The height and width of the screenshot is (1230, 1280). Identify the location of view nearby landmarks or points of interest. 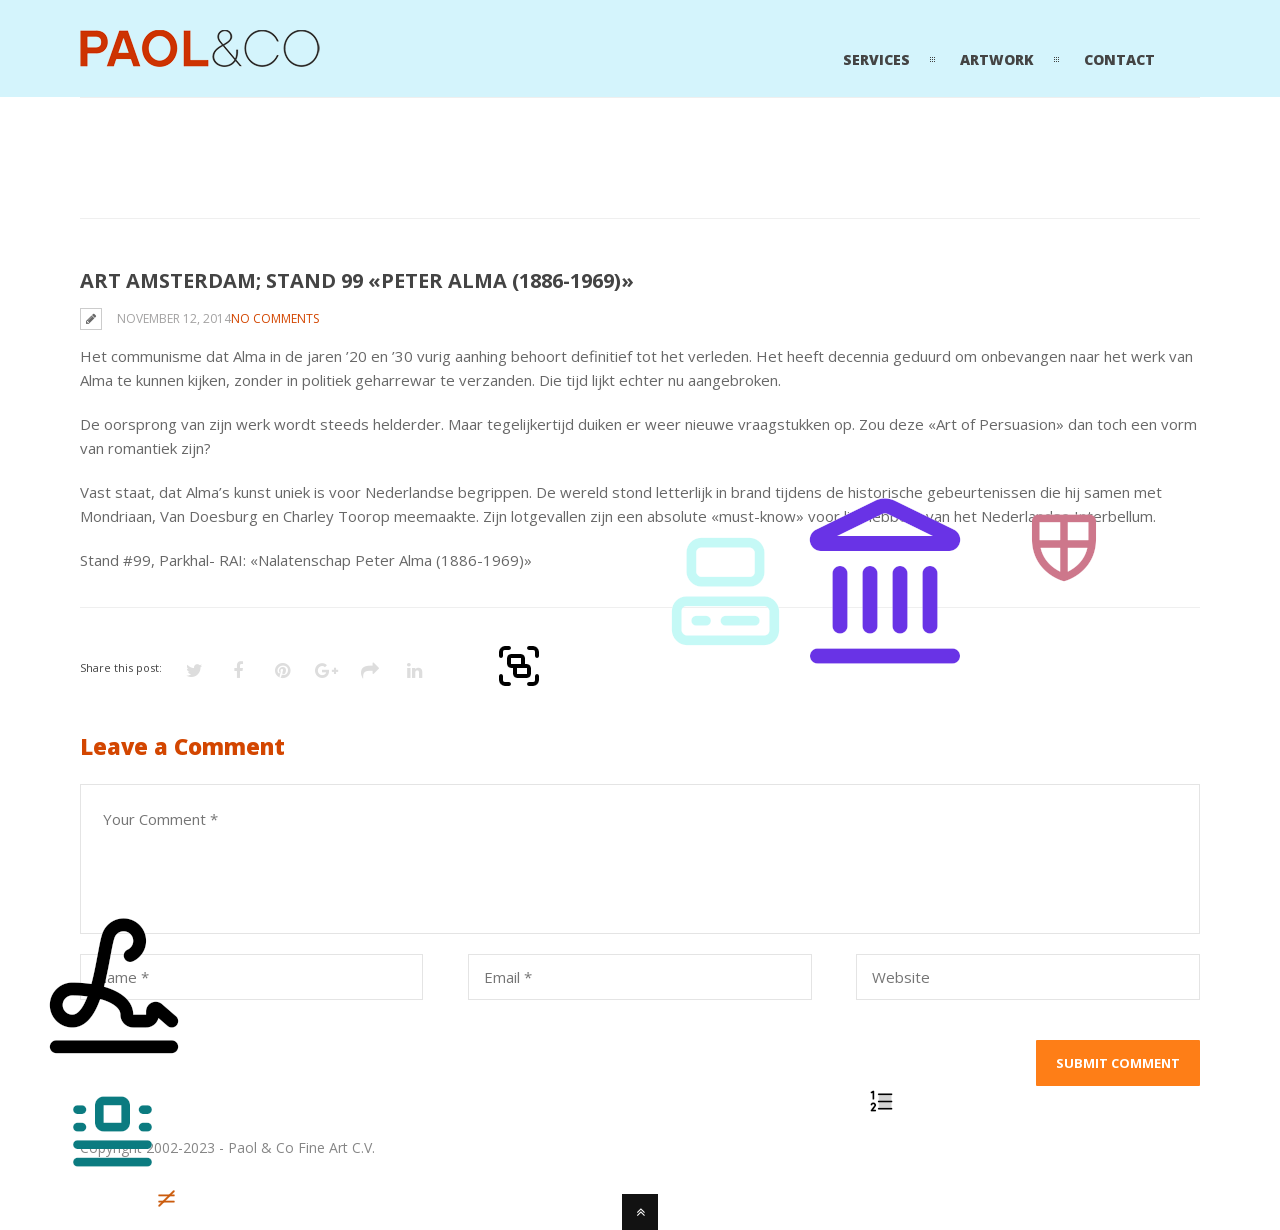
(885, 581).